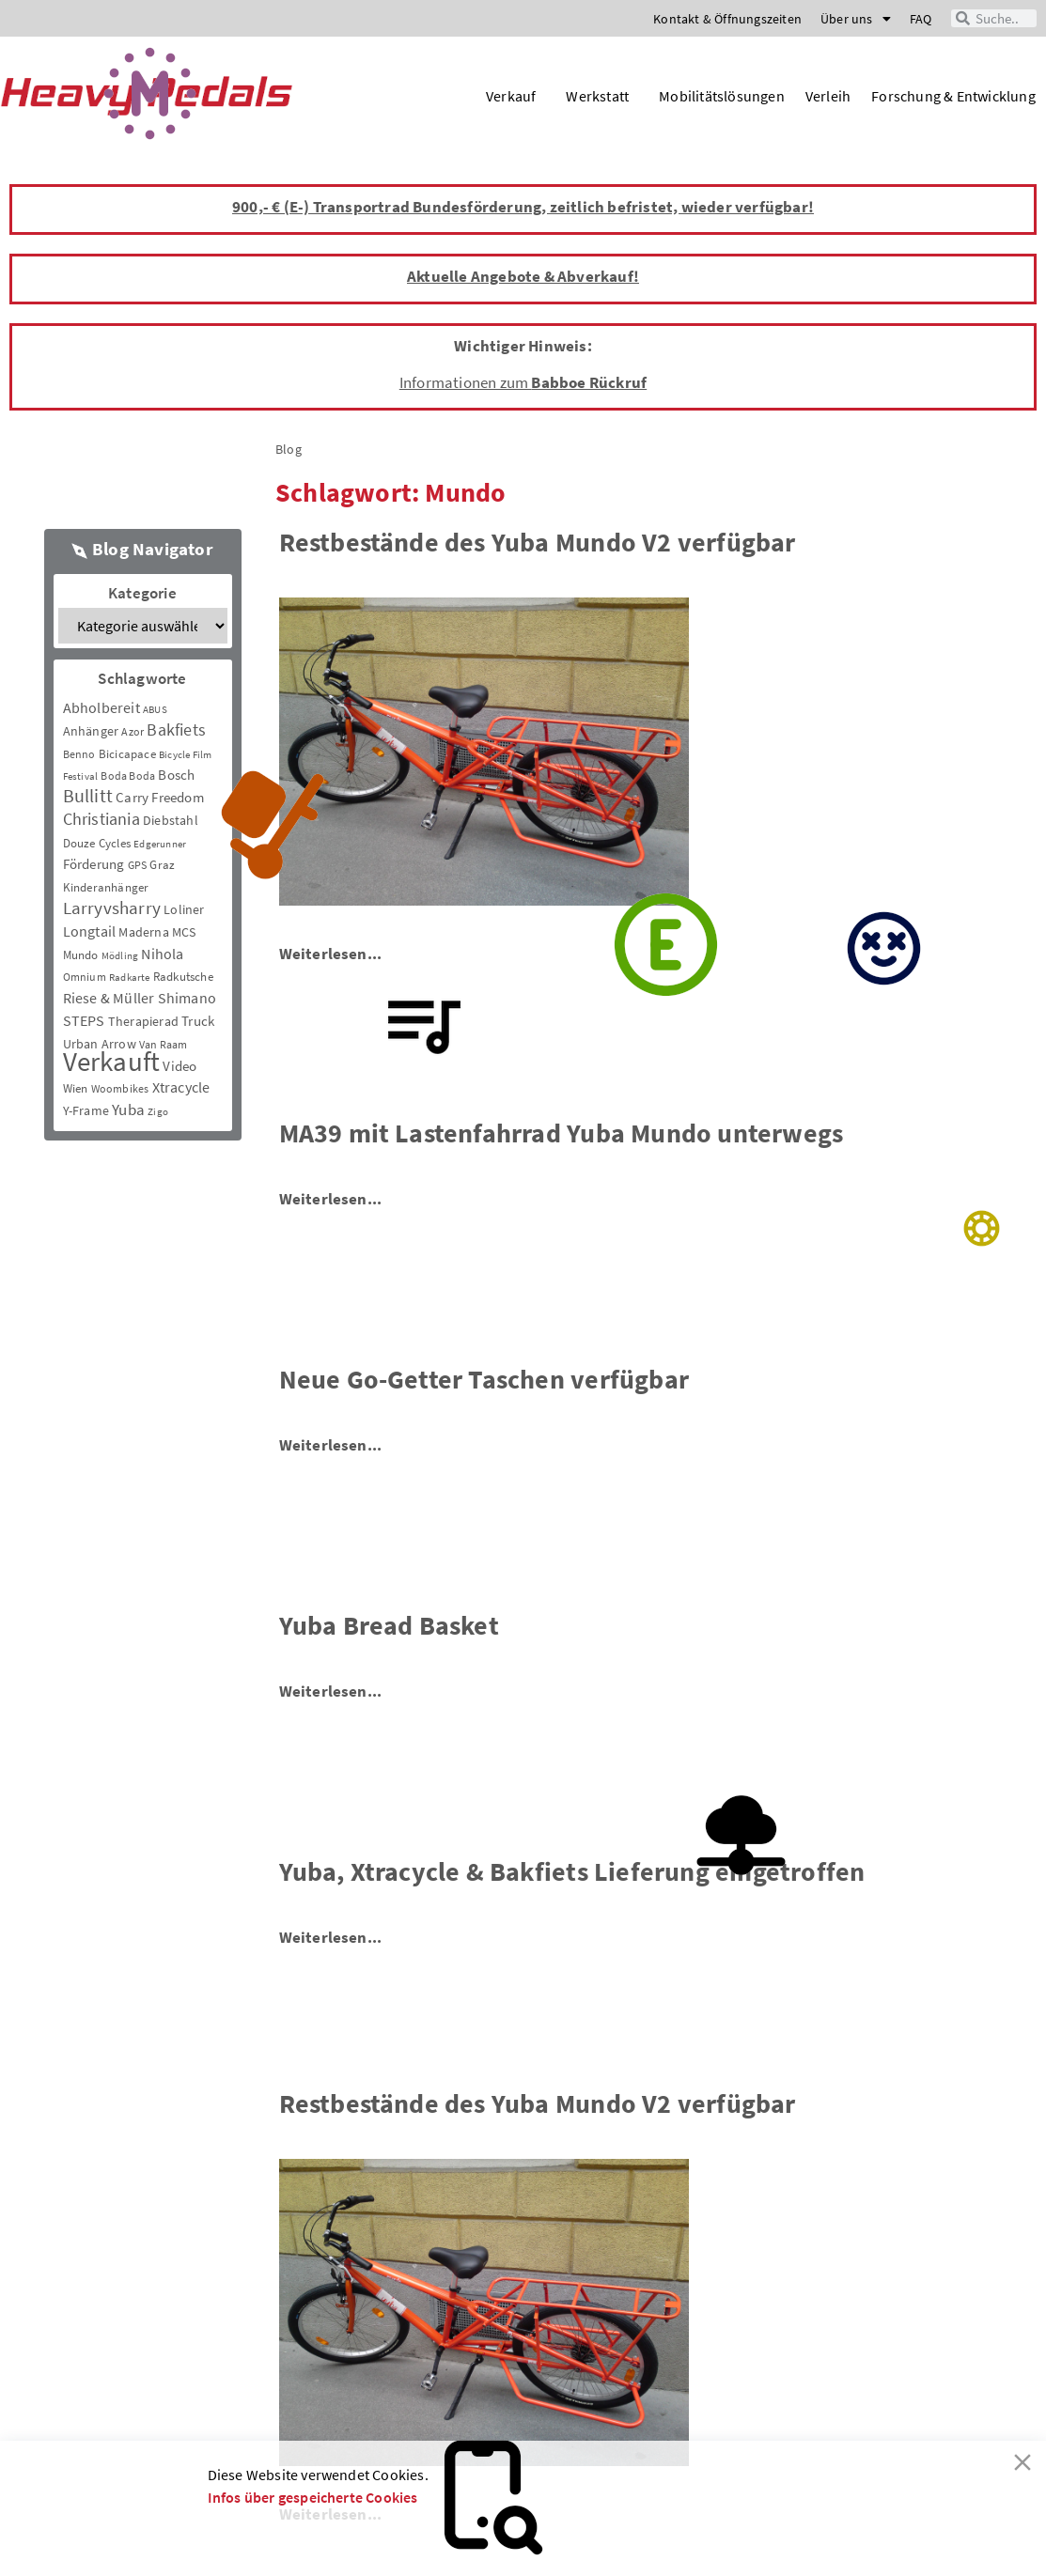  What do you see at coordinates (149, 93) in the screenshot?
I see `indicates a pending or loading state for a menu item` at bounding box center [149, 93].